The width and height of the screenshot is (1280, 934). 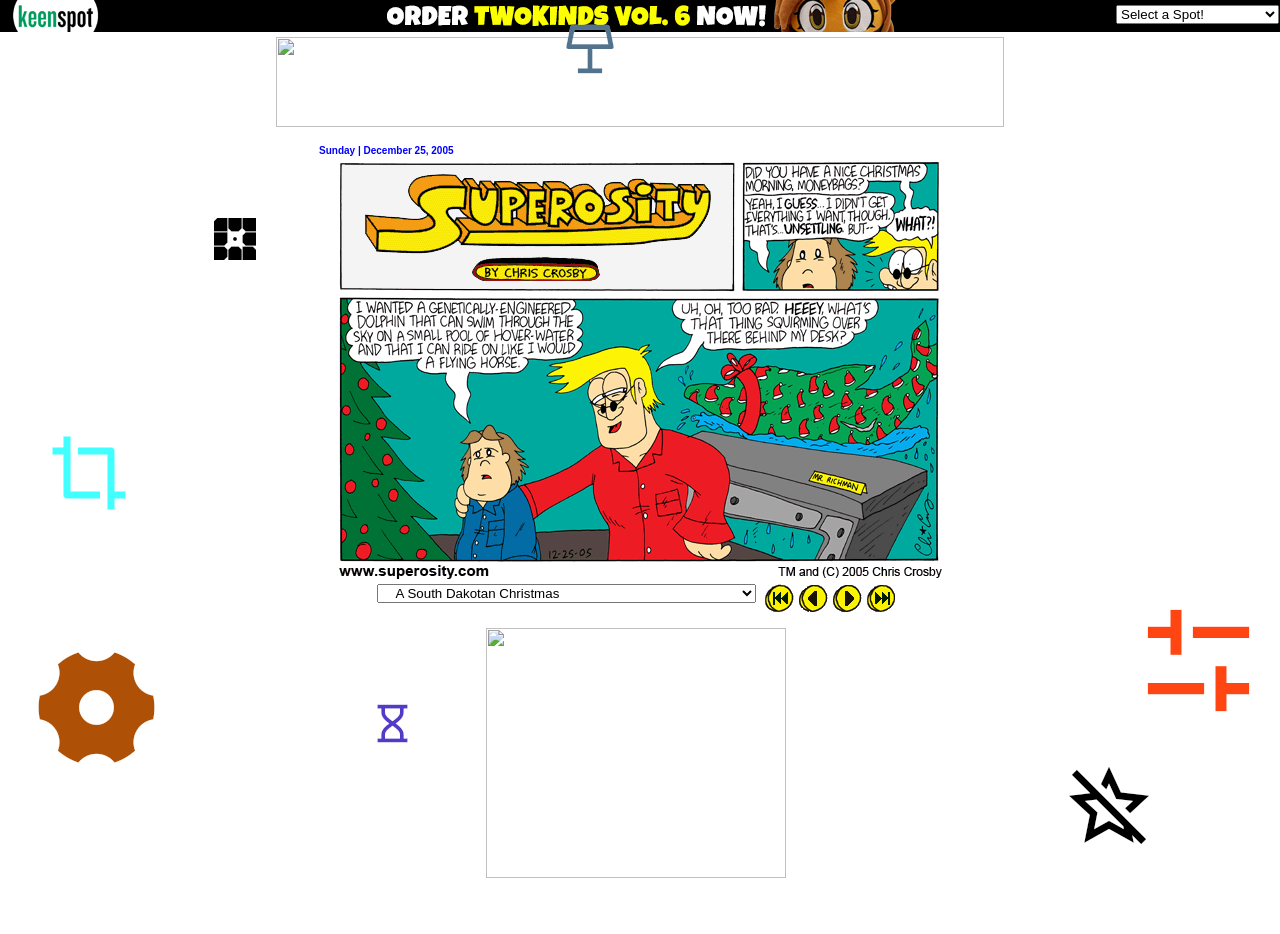 What do you see at coordinates (1198, 660) in the screenshot?
I see `adjust audio equalizer settings` at bounding box center [1198, 660].